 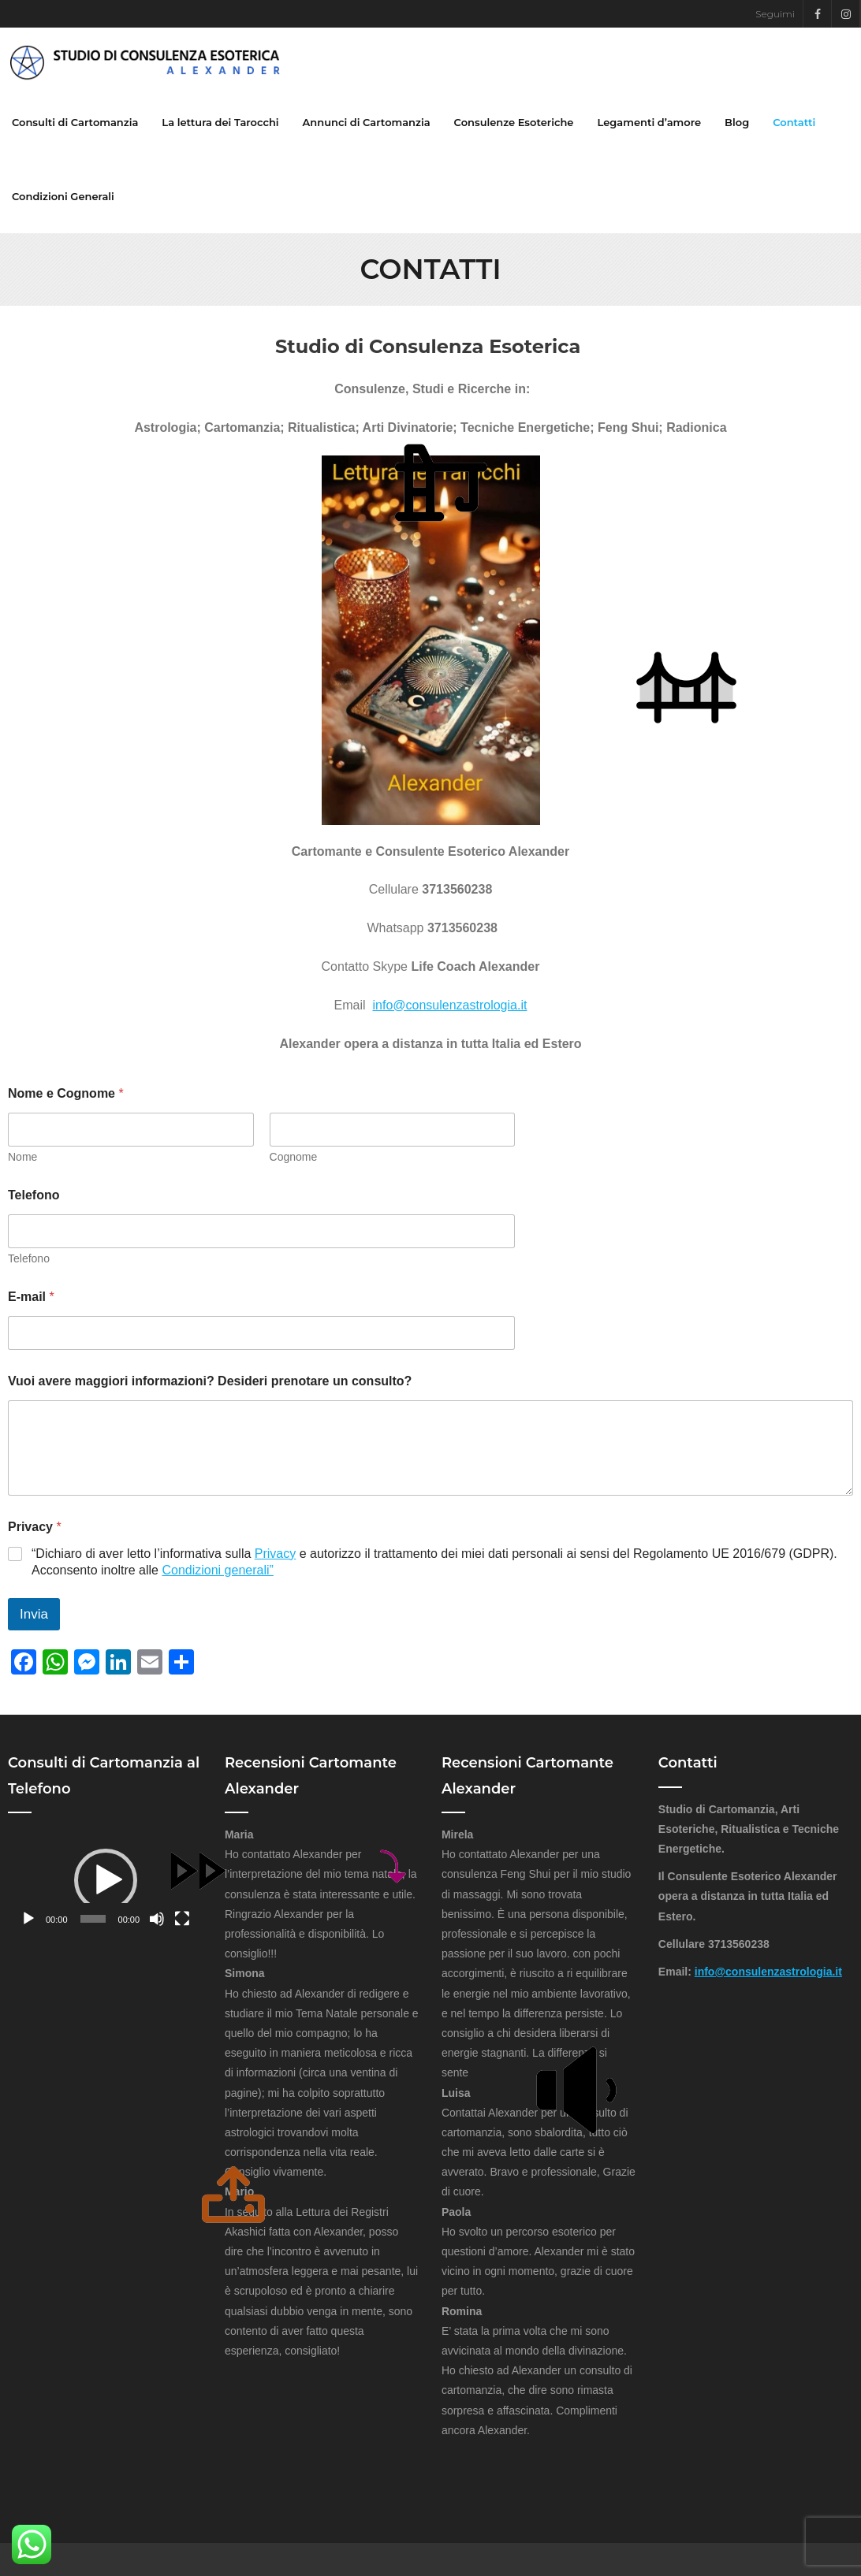 What do you see at coordinates (686, 687) in the screenshot?
I see `navigate to bridges or overpasses on a map` at bounding box center [686, 687].